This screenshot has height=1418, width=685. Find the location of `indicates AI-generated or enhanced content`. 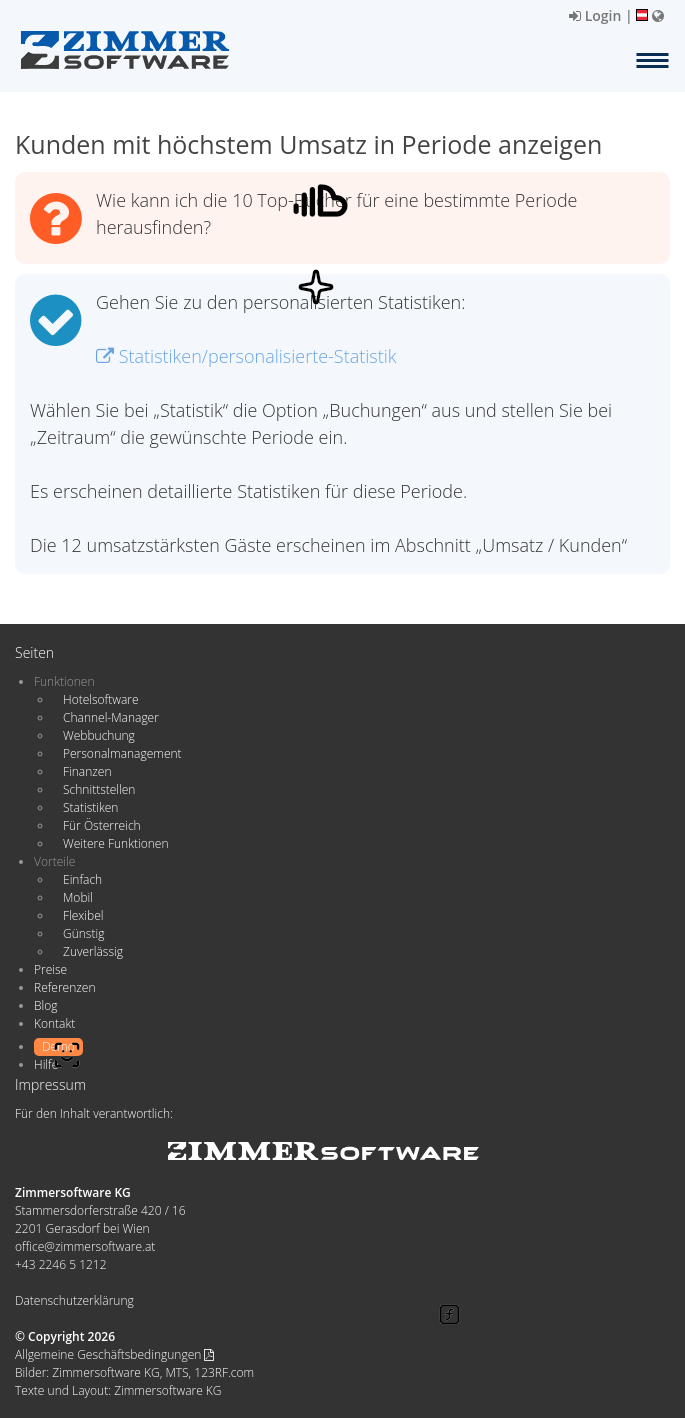

indicates AI-generated or enhanced content is located at coordinates (316, 287).